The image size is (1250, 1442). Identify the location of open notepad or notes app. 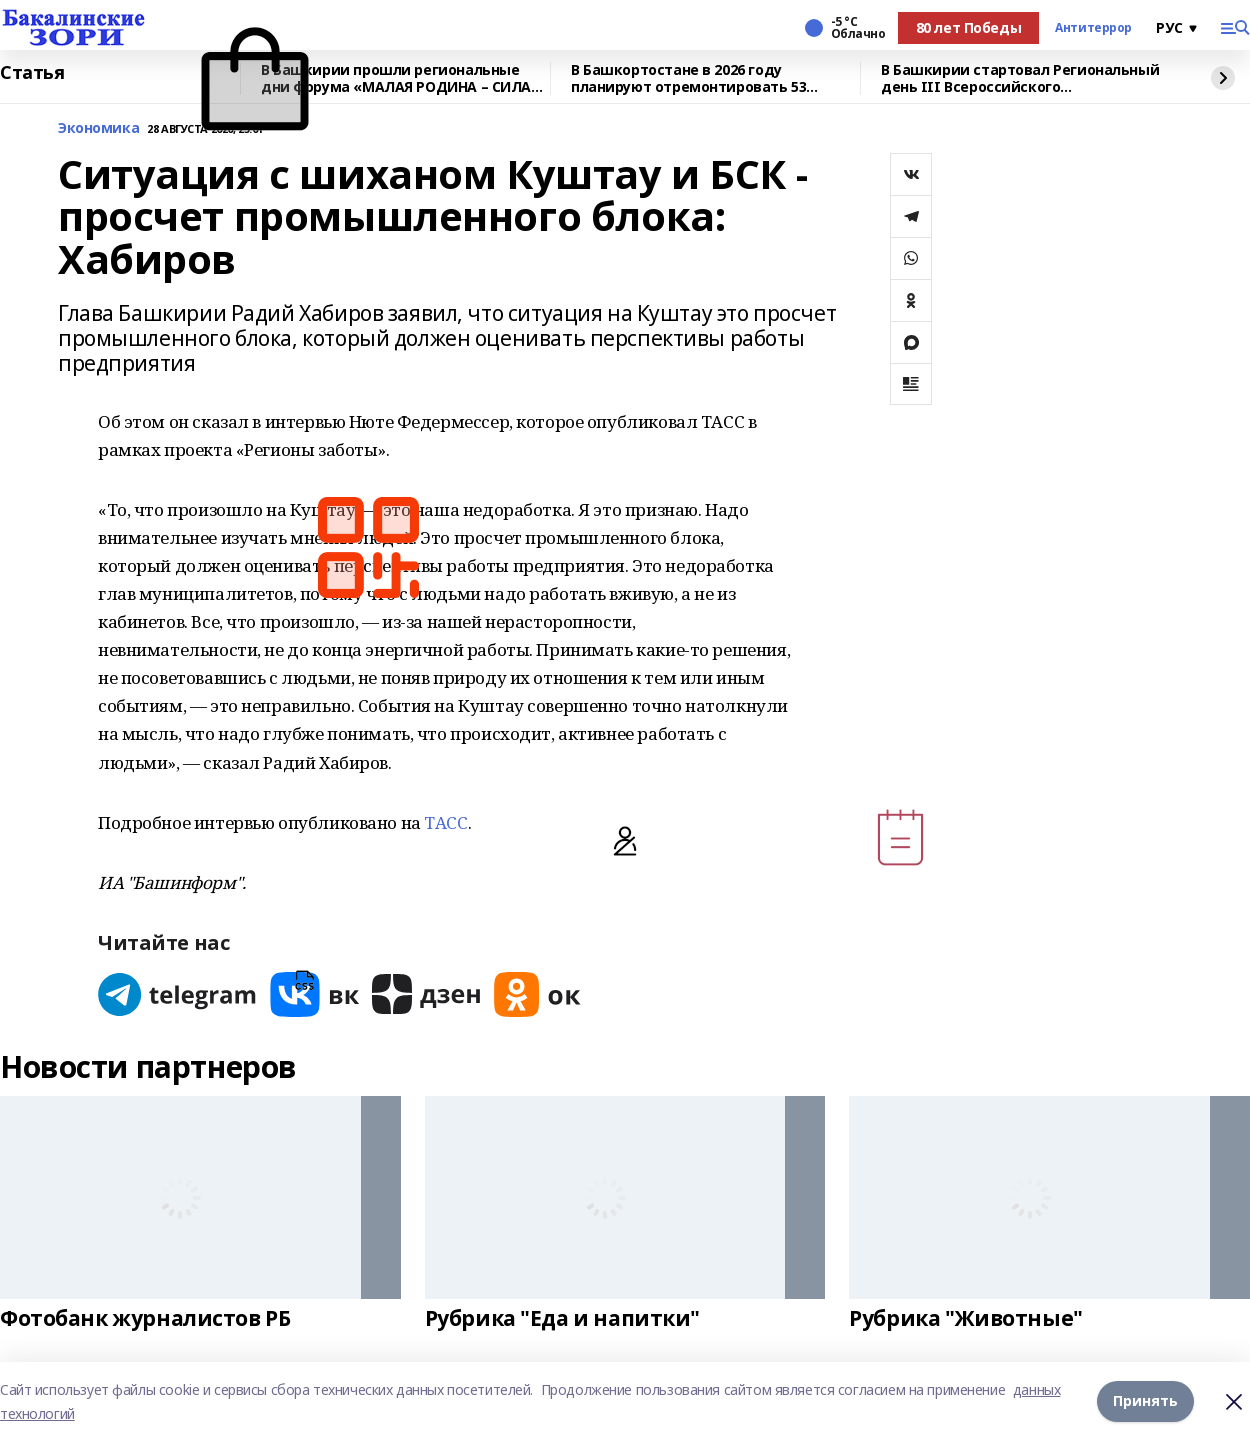
(900, 838).